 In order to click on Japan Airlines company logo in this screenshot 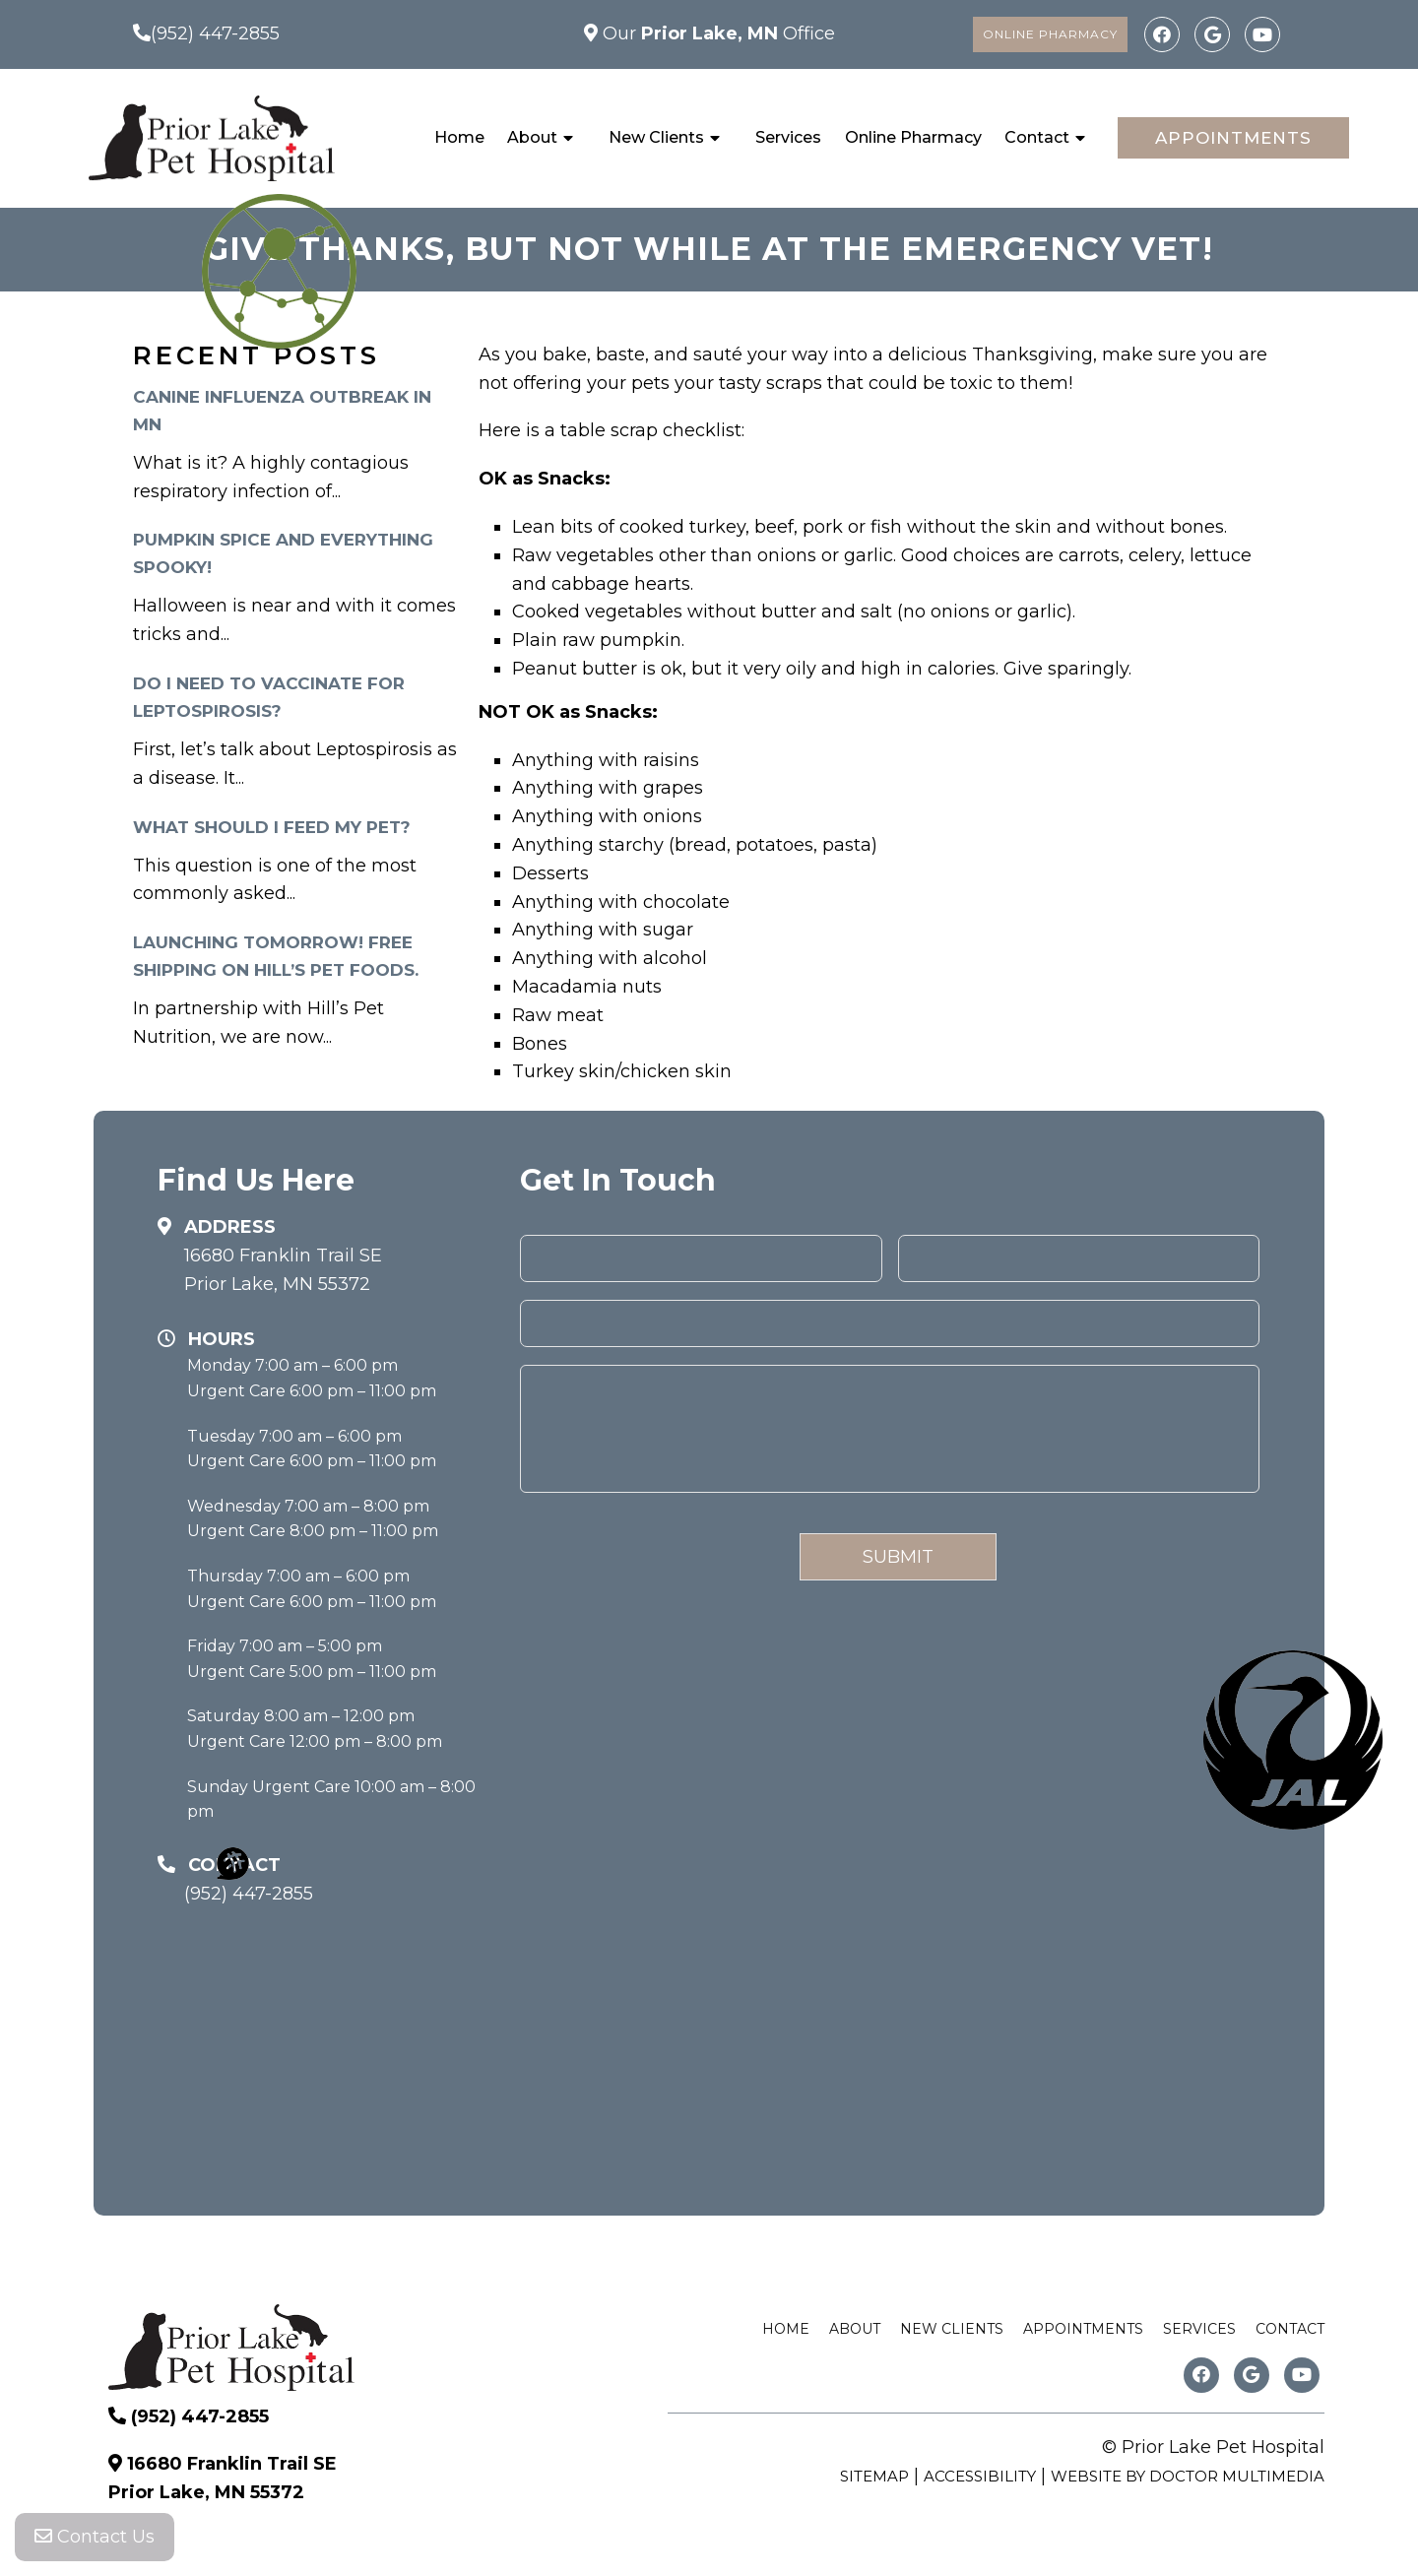, I will do `click(1293, 1740)`.